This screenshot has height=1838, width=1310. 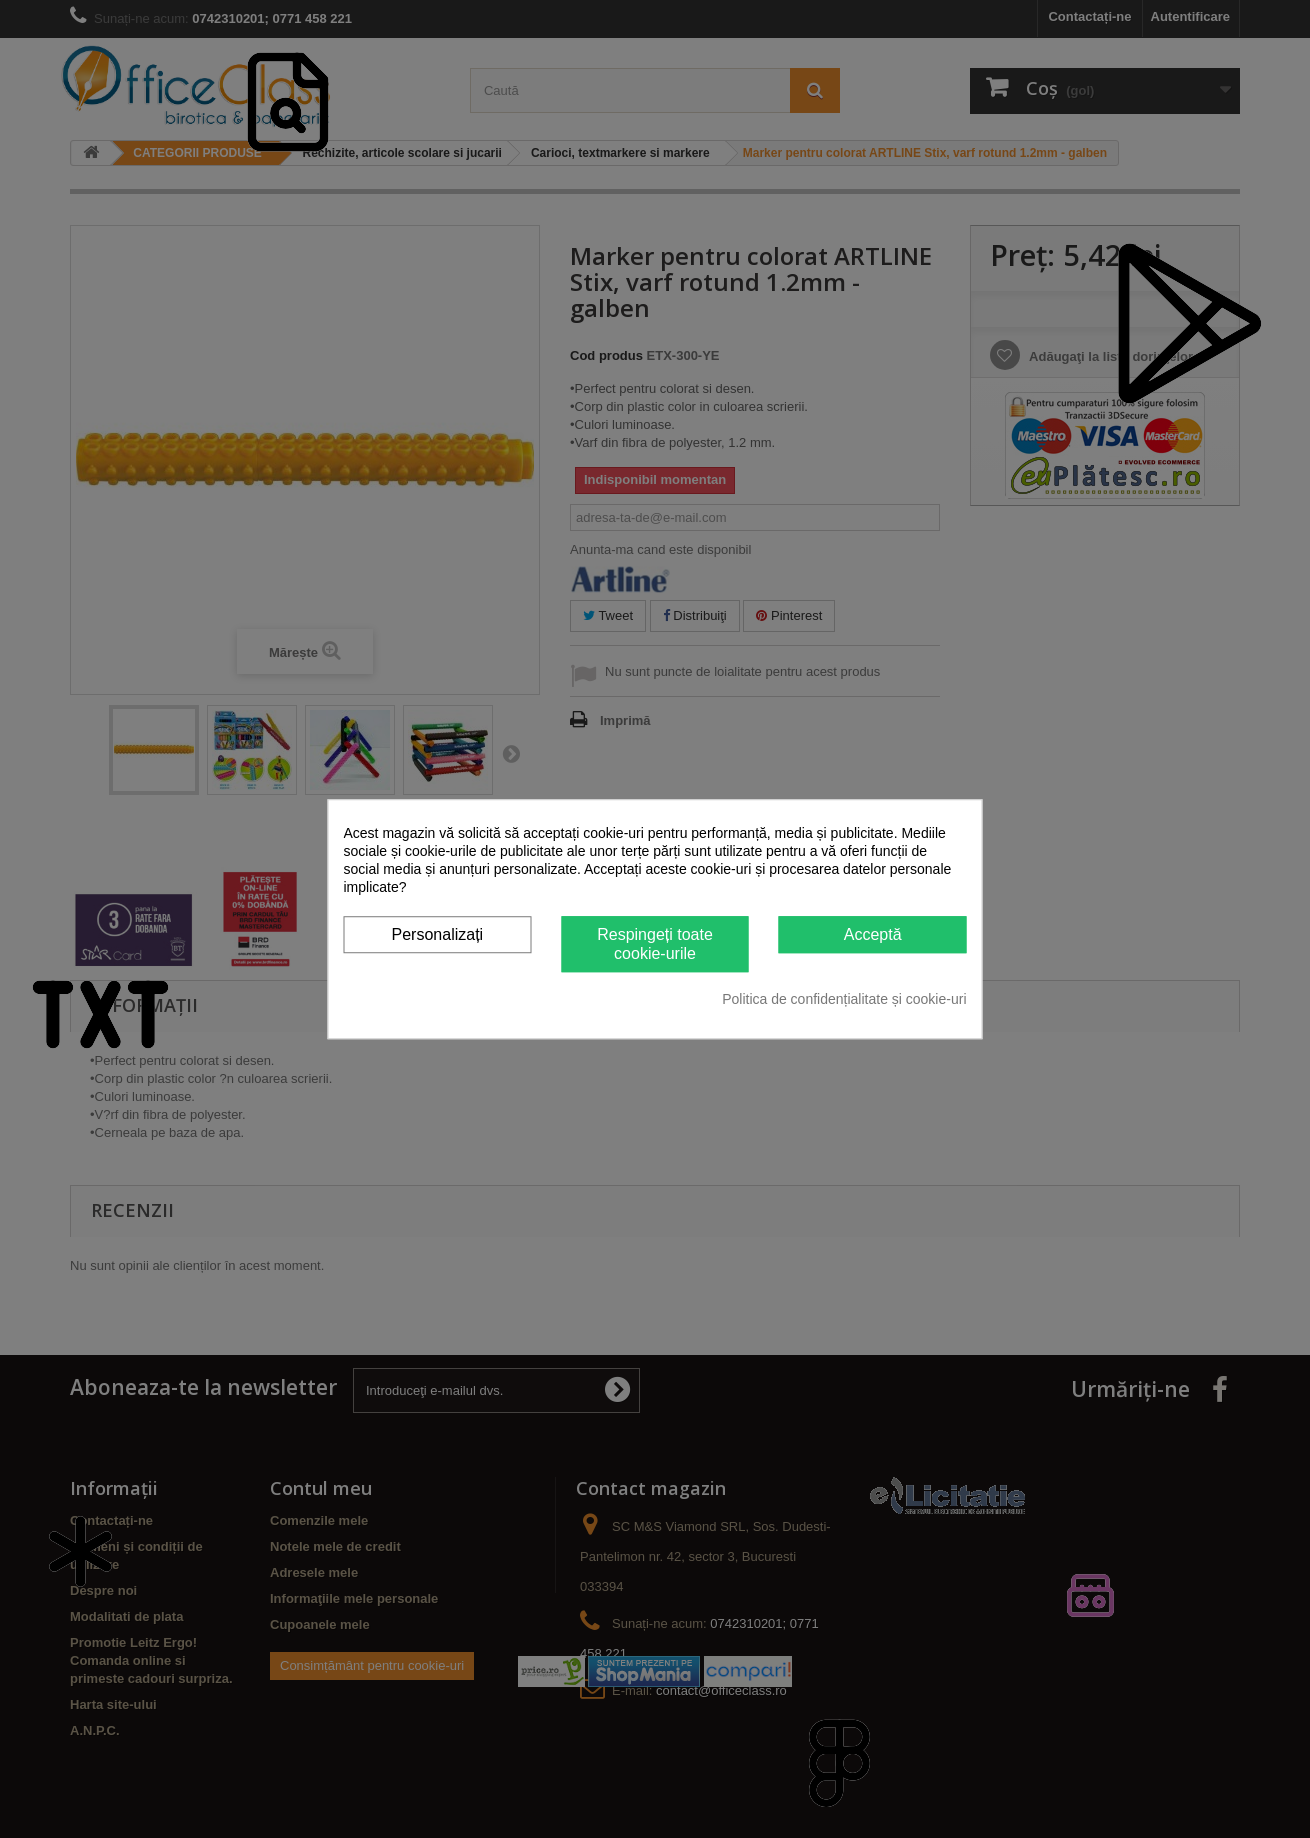 What do you see at coordinates (839, 1761) in the screenshot?
I see `open Figma design tool` at bounding box center [839, 1761].